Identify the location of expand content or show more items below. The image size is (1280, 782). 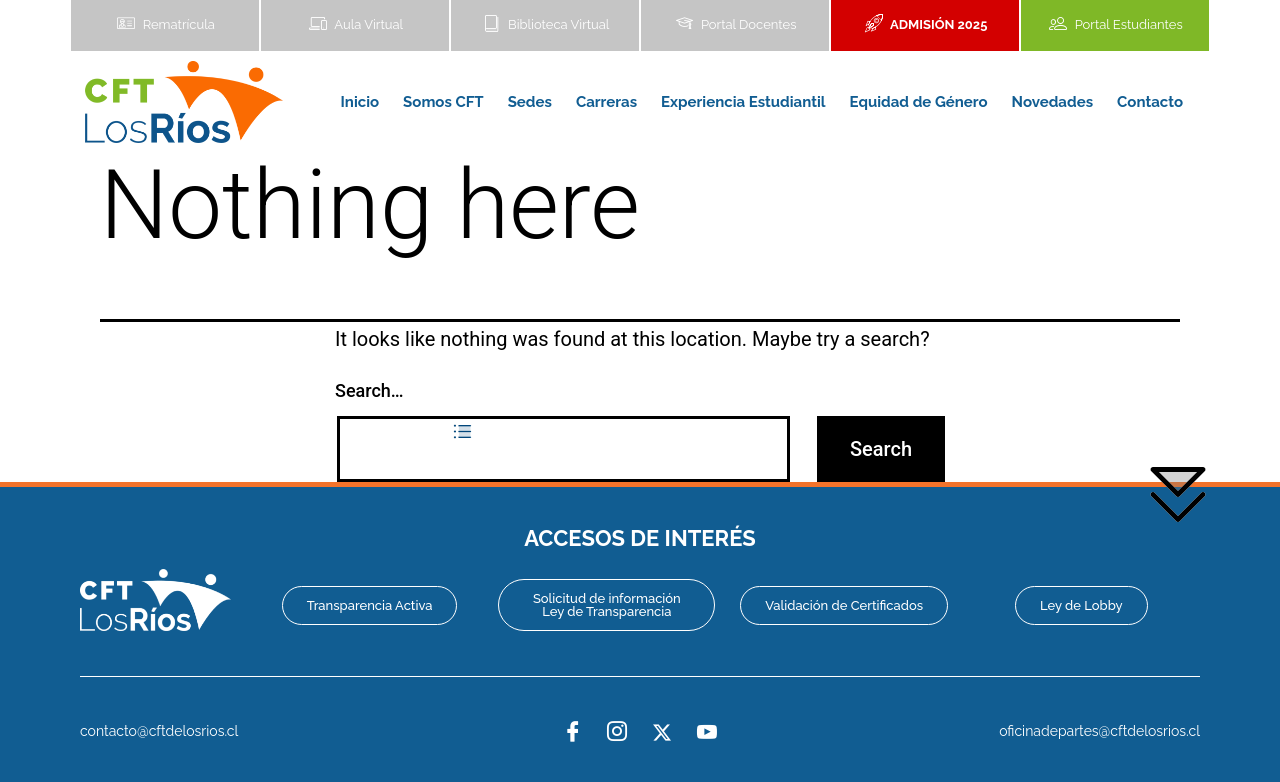
(1178, 492).